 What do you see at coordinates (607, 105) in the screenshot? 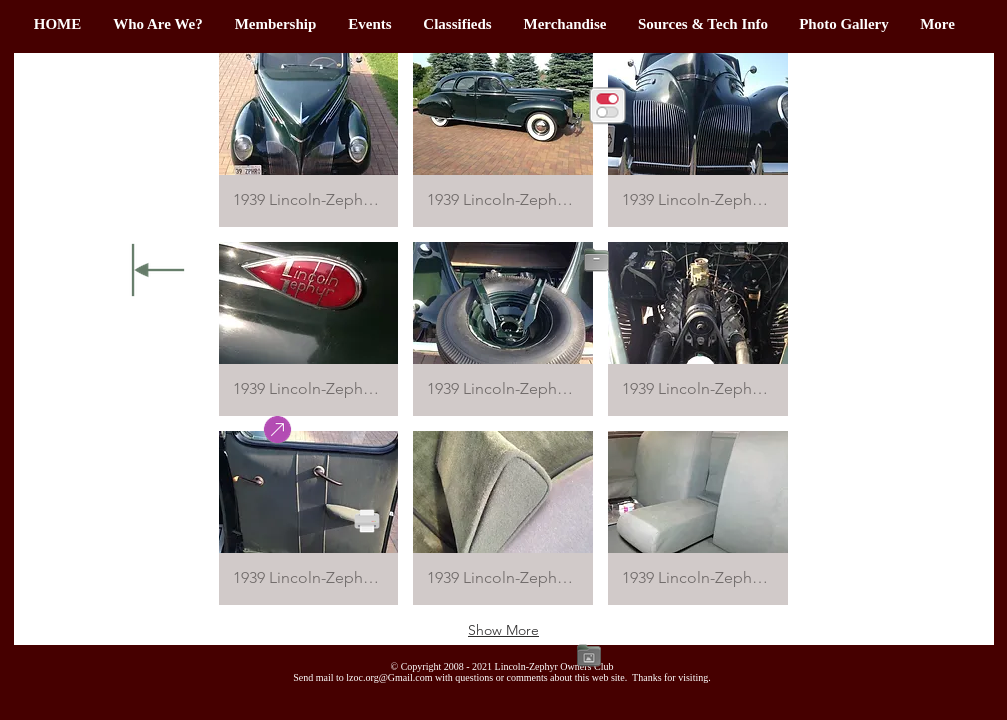
I see `open system settings or preferences` at bounding box center [607, 105].